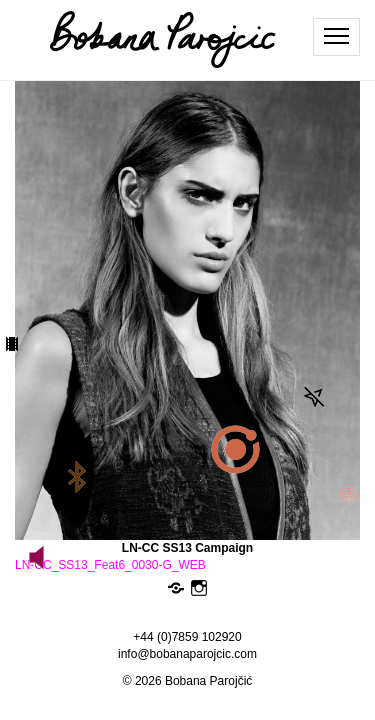  Describe the element at coordinates (349, 495) in the screenshot. I see `upload a file to cloud storage` at that location.